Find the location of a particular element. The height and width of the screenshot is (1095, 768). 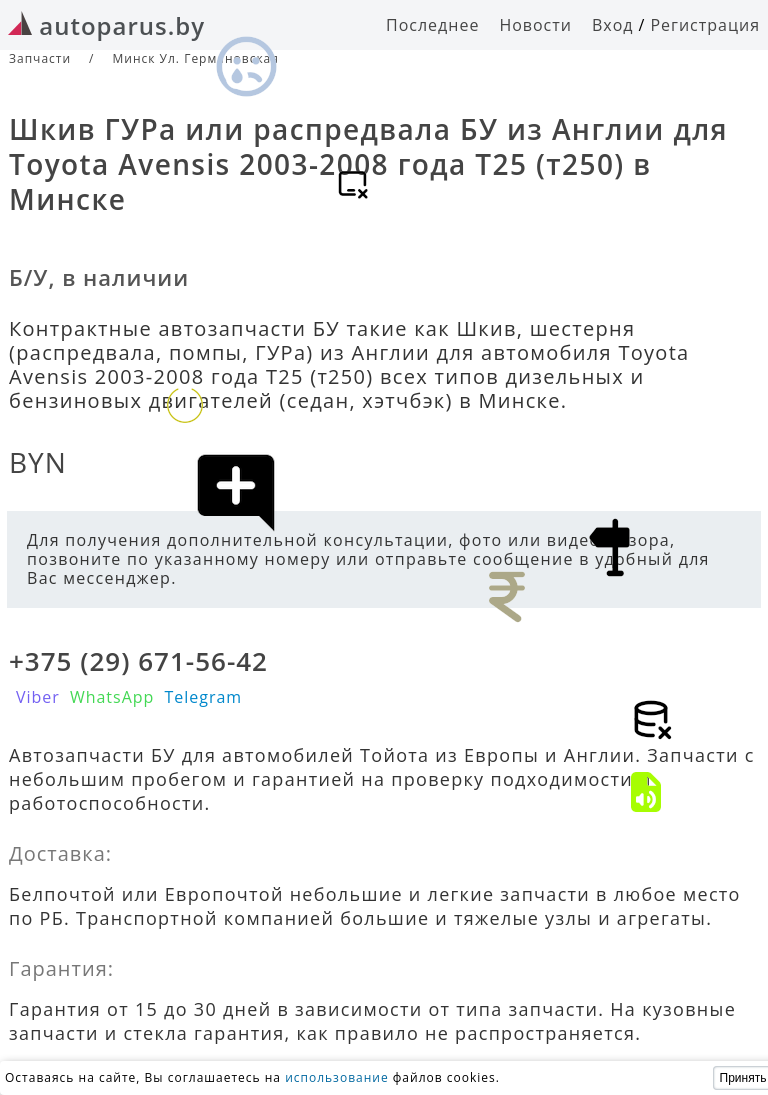

loading or processing in progress is located at coordinates (185, 405).